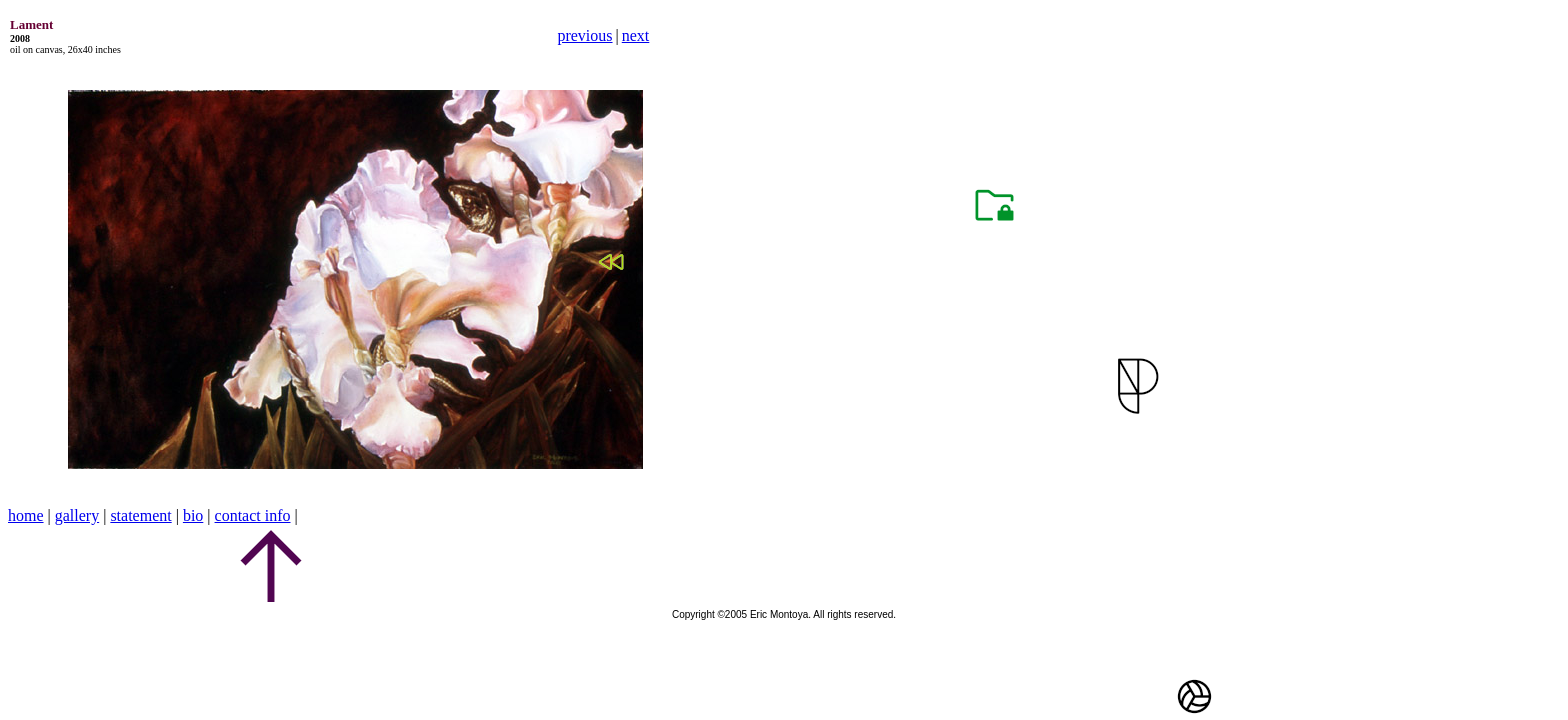  Describe the element at coordinates (612, 262) in the screenshot. I see `rewind media or skip backward` at that location.